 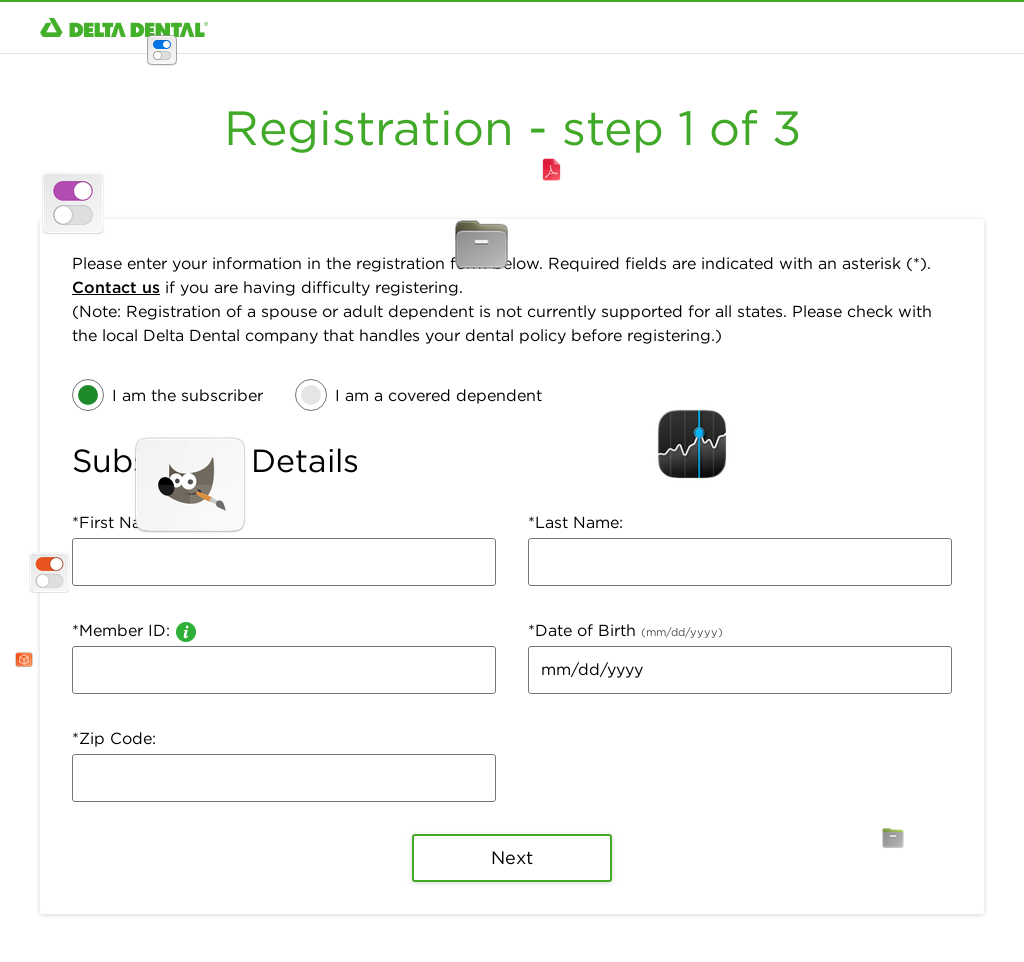 What do you see at coordinates (551, 169) in the screenshot?
I see `open a compressed pdf document` at bounding box center [551, 169].